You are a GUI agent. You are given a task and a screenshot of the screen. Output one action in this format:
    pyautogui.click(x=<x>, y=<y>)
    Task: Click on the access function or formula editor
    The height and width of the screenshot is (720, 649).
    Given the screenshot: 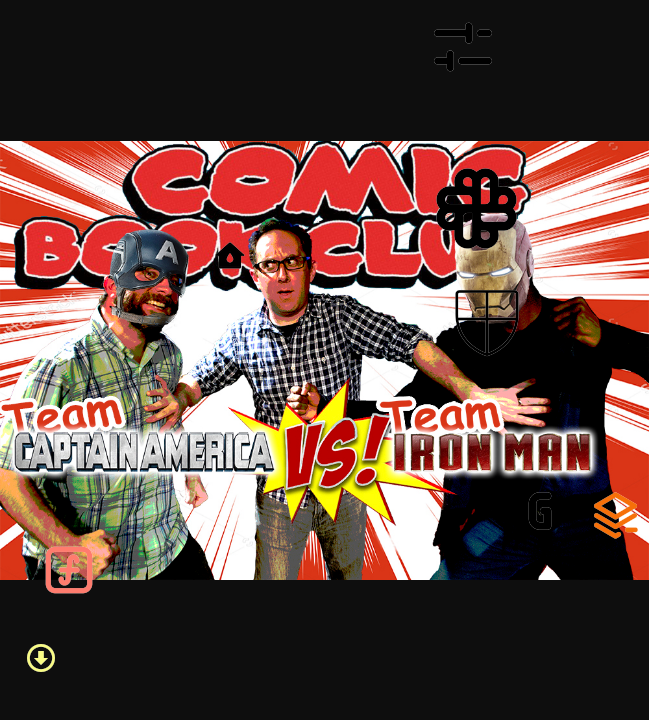 What is the action you would take?
    pyautogui.click(x=69, y=570)
    